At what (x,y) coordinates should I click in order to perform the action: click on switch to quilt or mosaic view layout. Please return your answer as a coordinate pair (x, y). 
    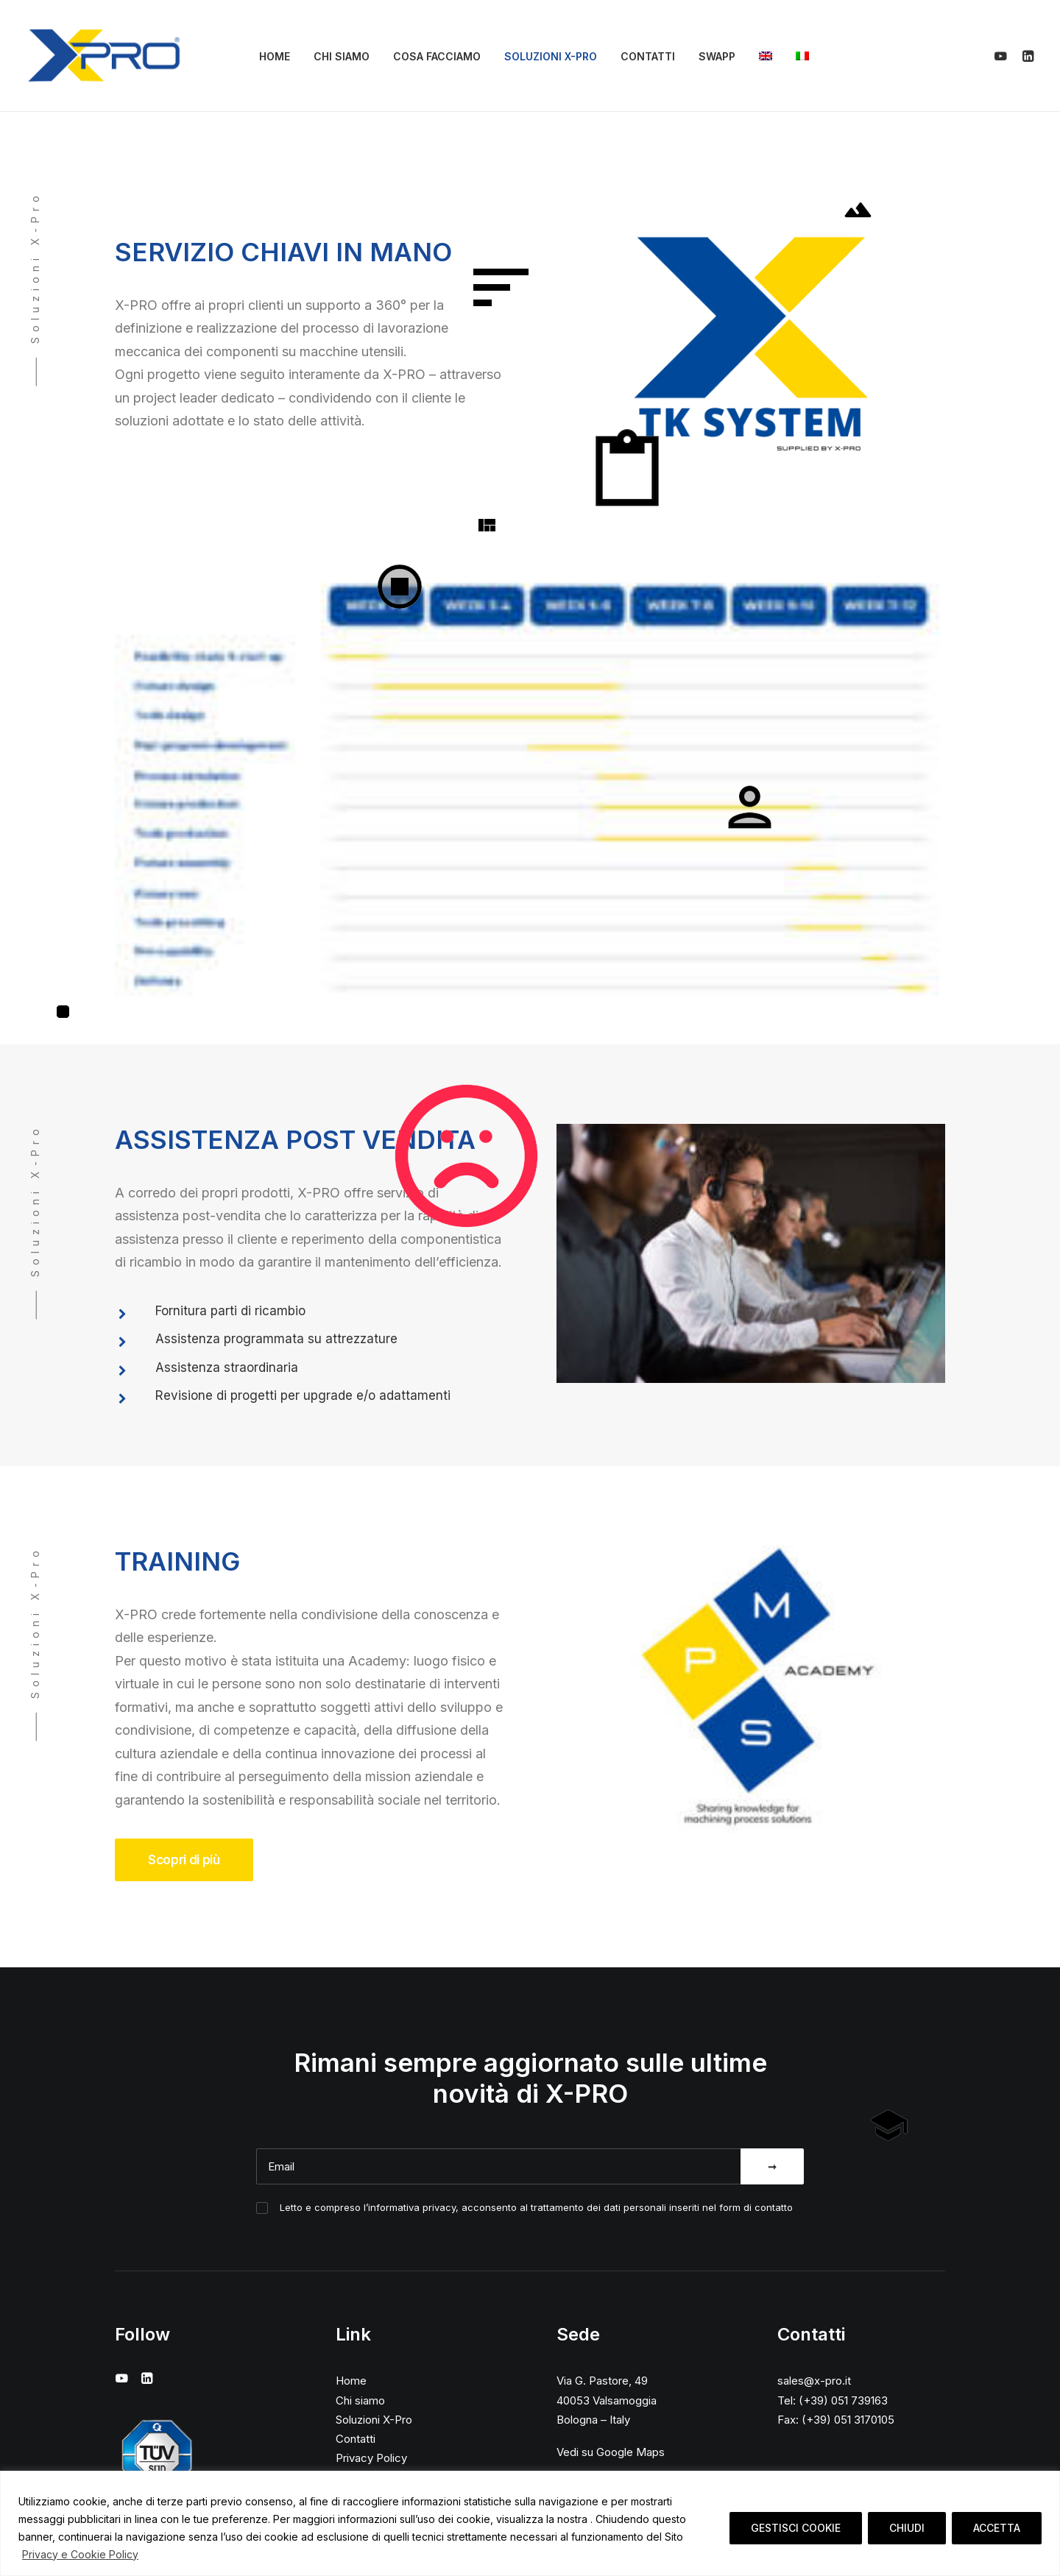
    Looking at the image, I should click on (487, 526).